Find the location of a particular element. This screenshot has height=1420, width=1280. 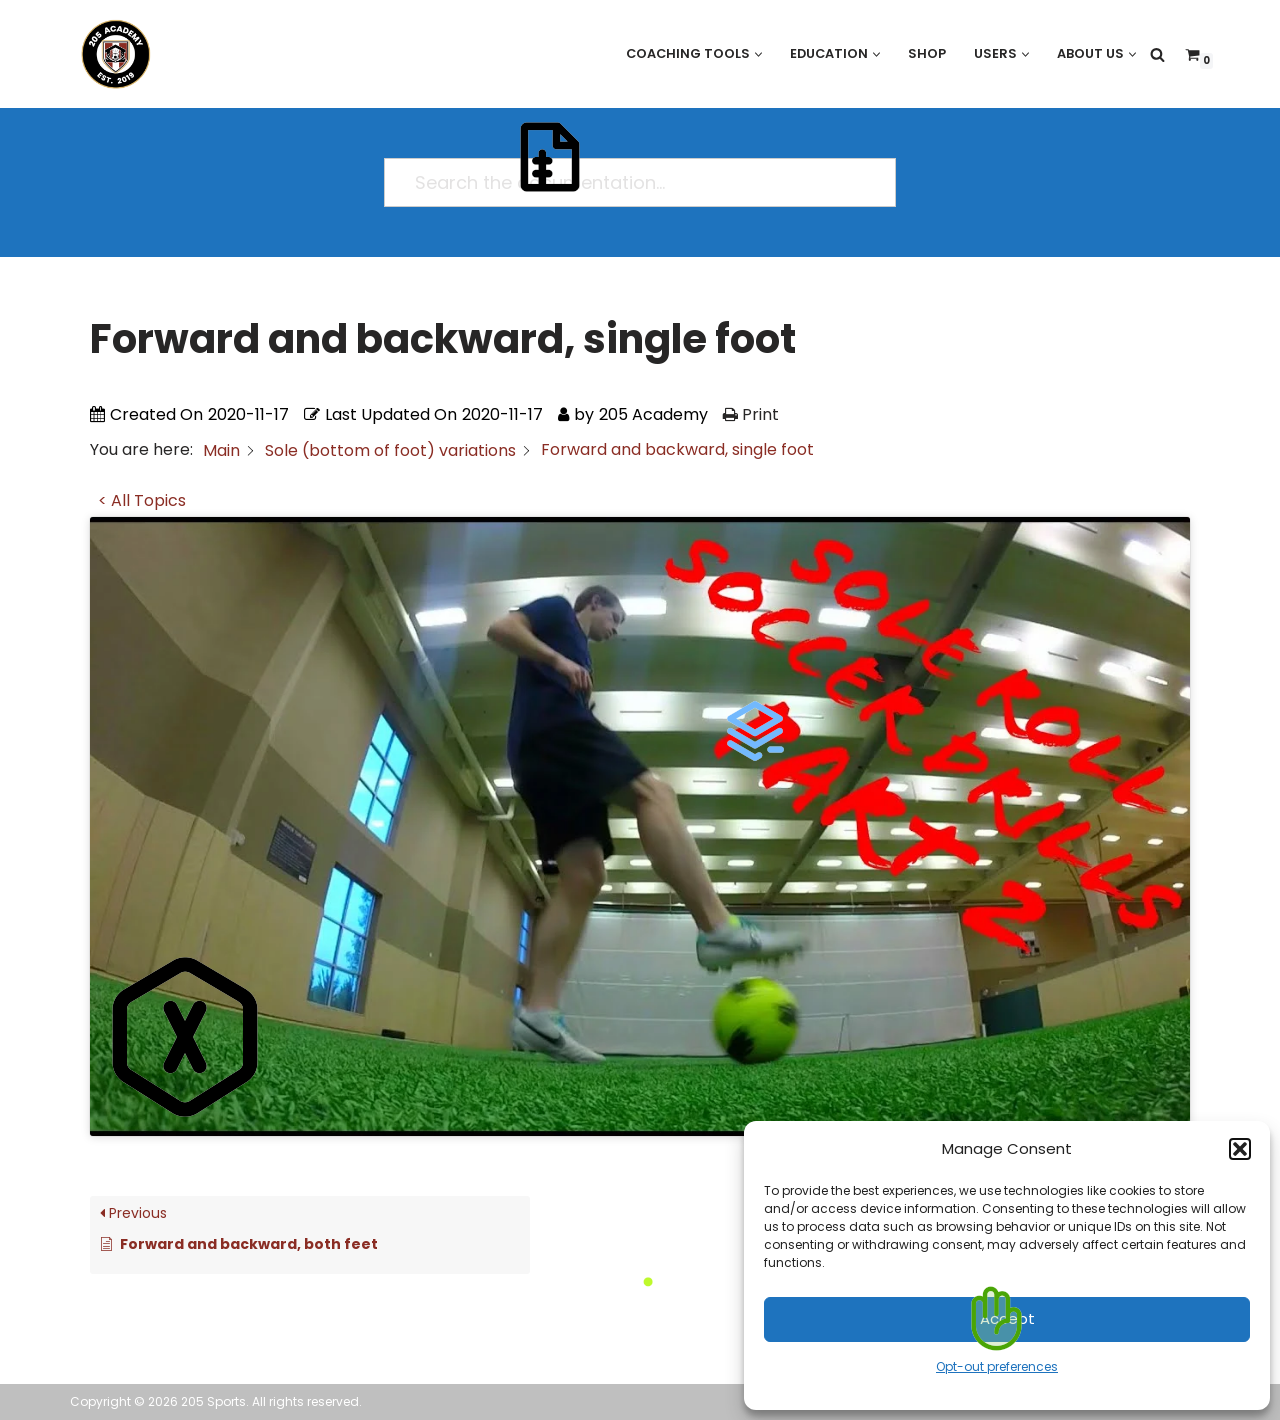

stop or pause an action is located at coordinates (996, 1318).